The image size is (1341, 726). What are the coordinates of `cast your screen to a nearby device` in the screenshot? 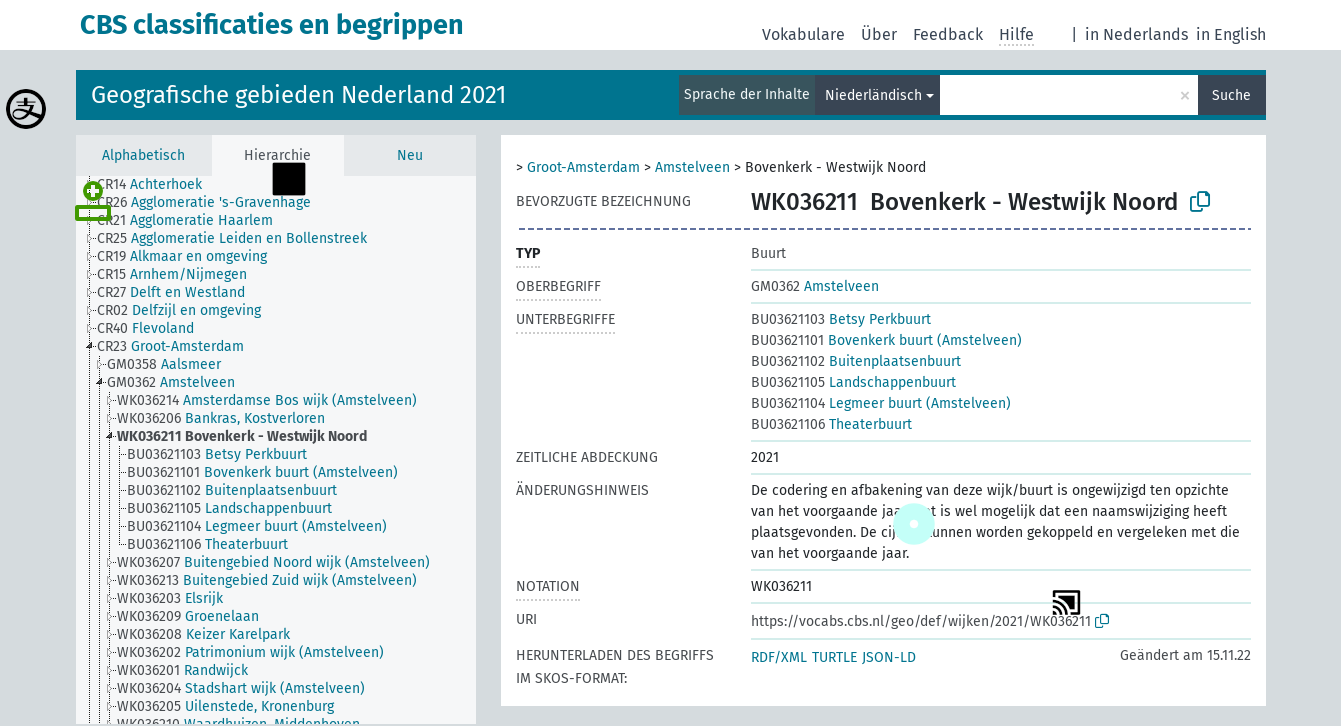 It's located at (1066, 602).